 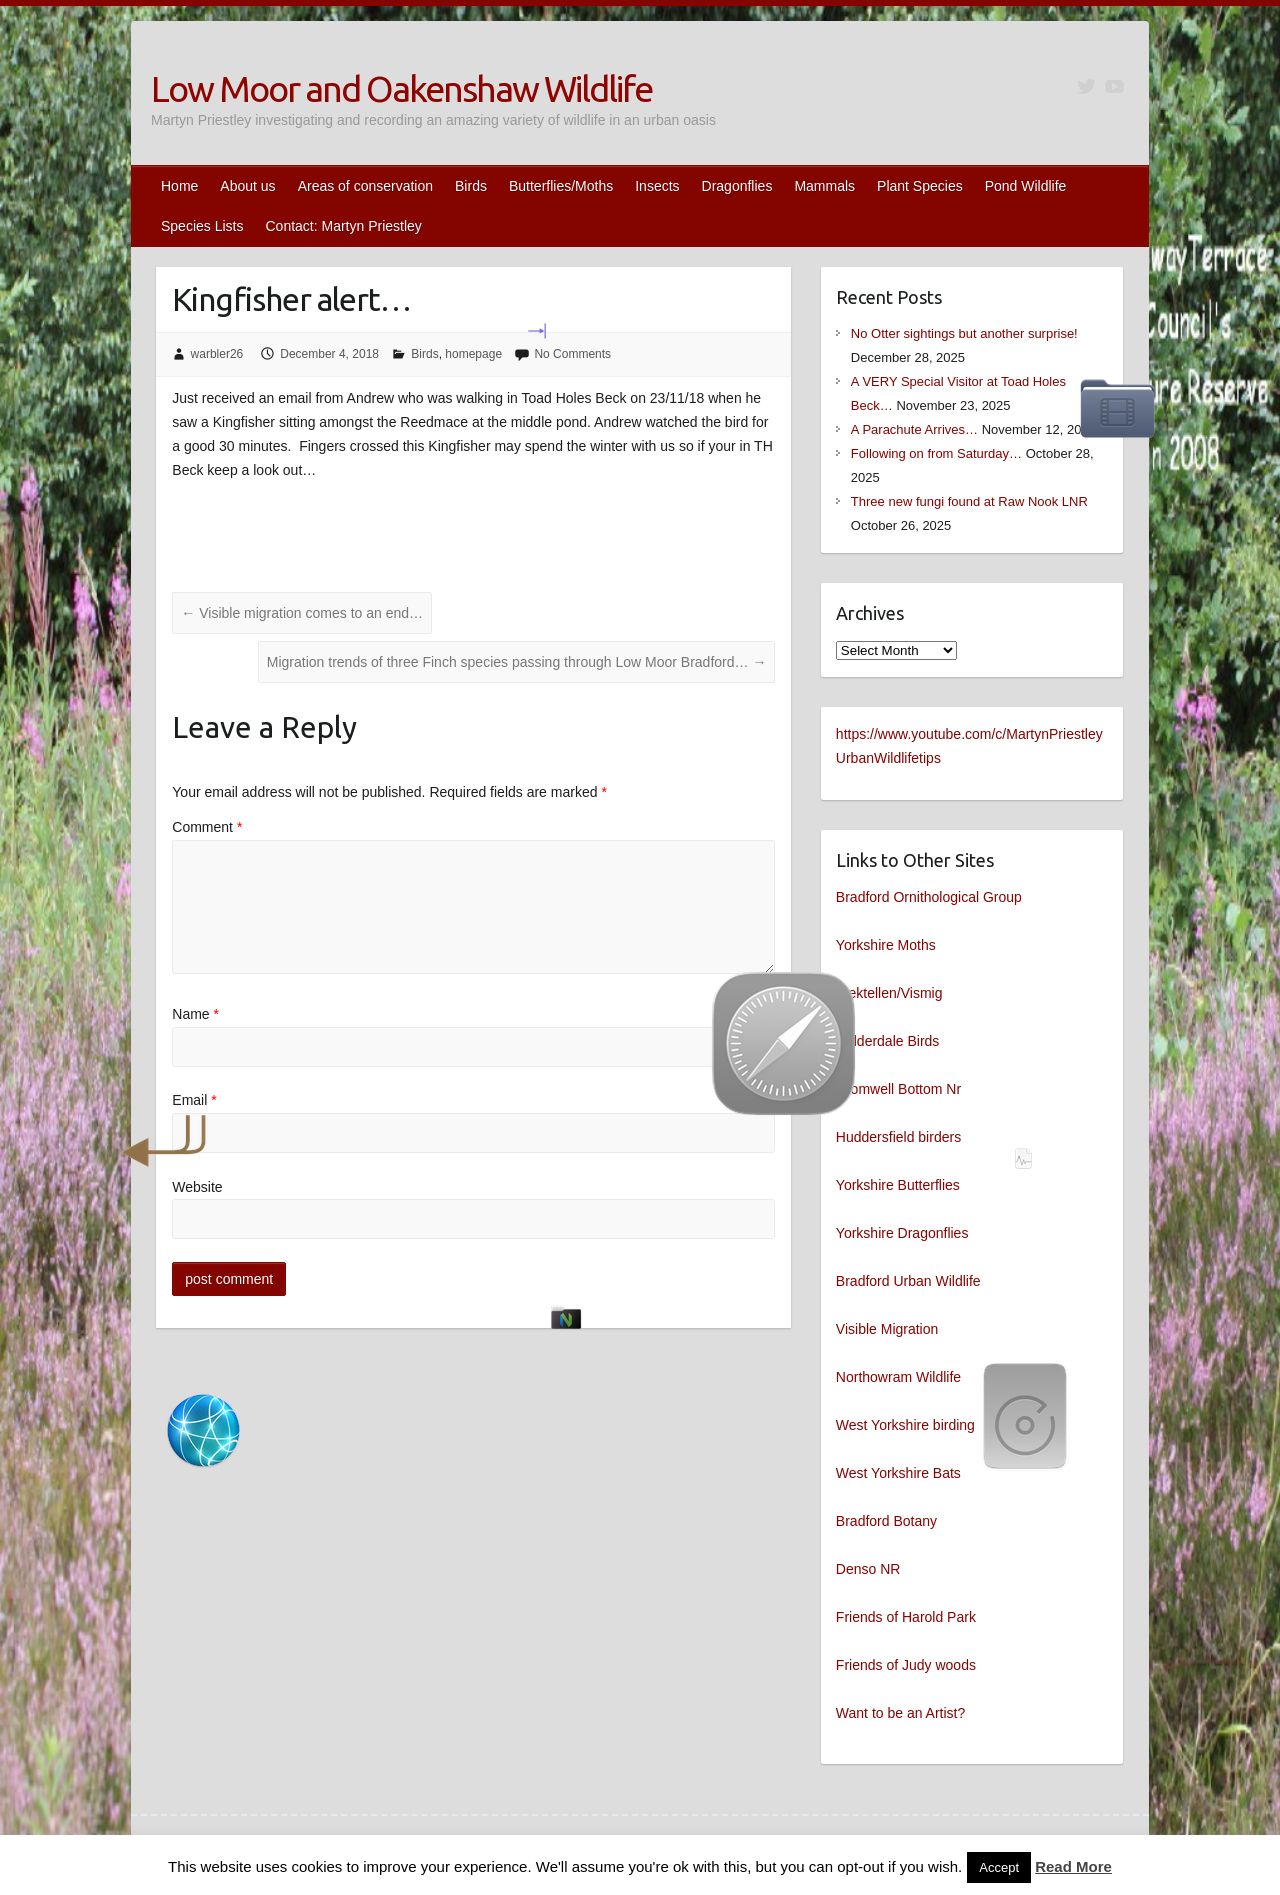 I want to click on open neovim configuration folder, so click(x=566, y=1318).